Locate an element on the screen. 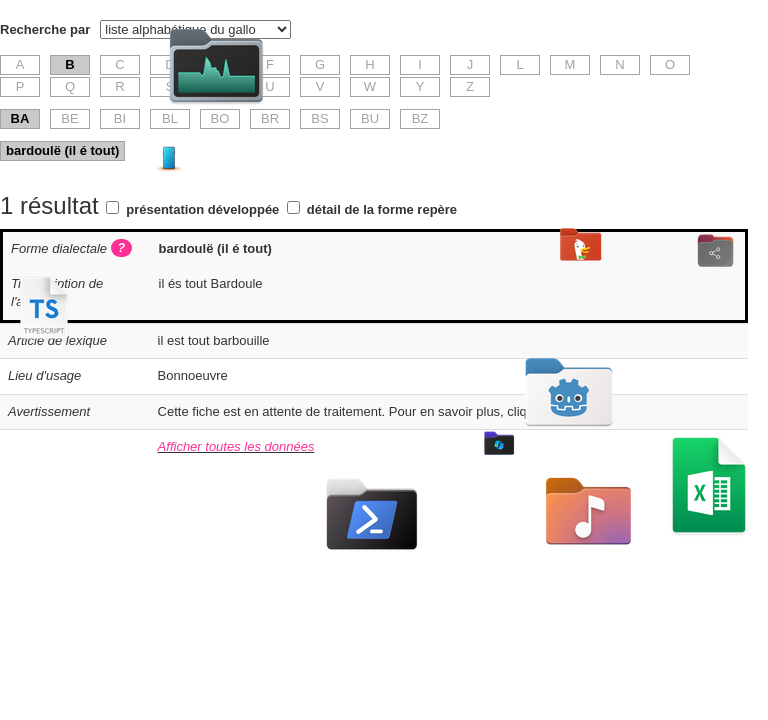 This screenshot has height=720, width=768. a typescript source code file is located at coordinates (44, 309).